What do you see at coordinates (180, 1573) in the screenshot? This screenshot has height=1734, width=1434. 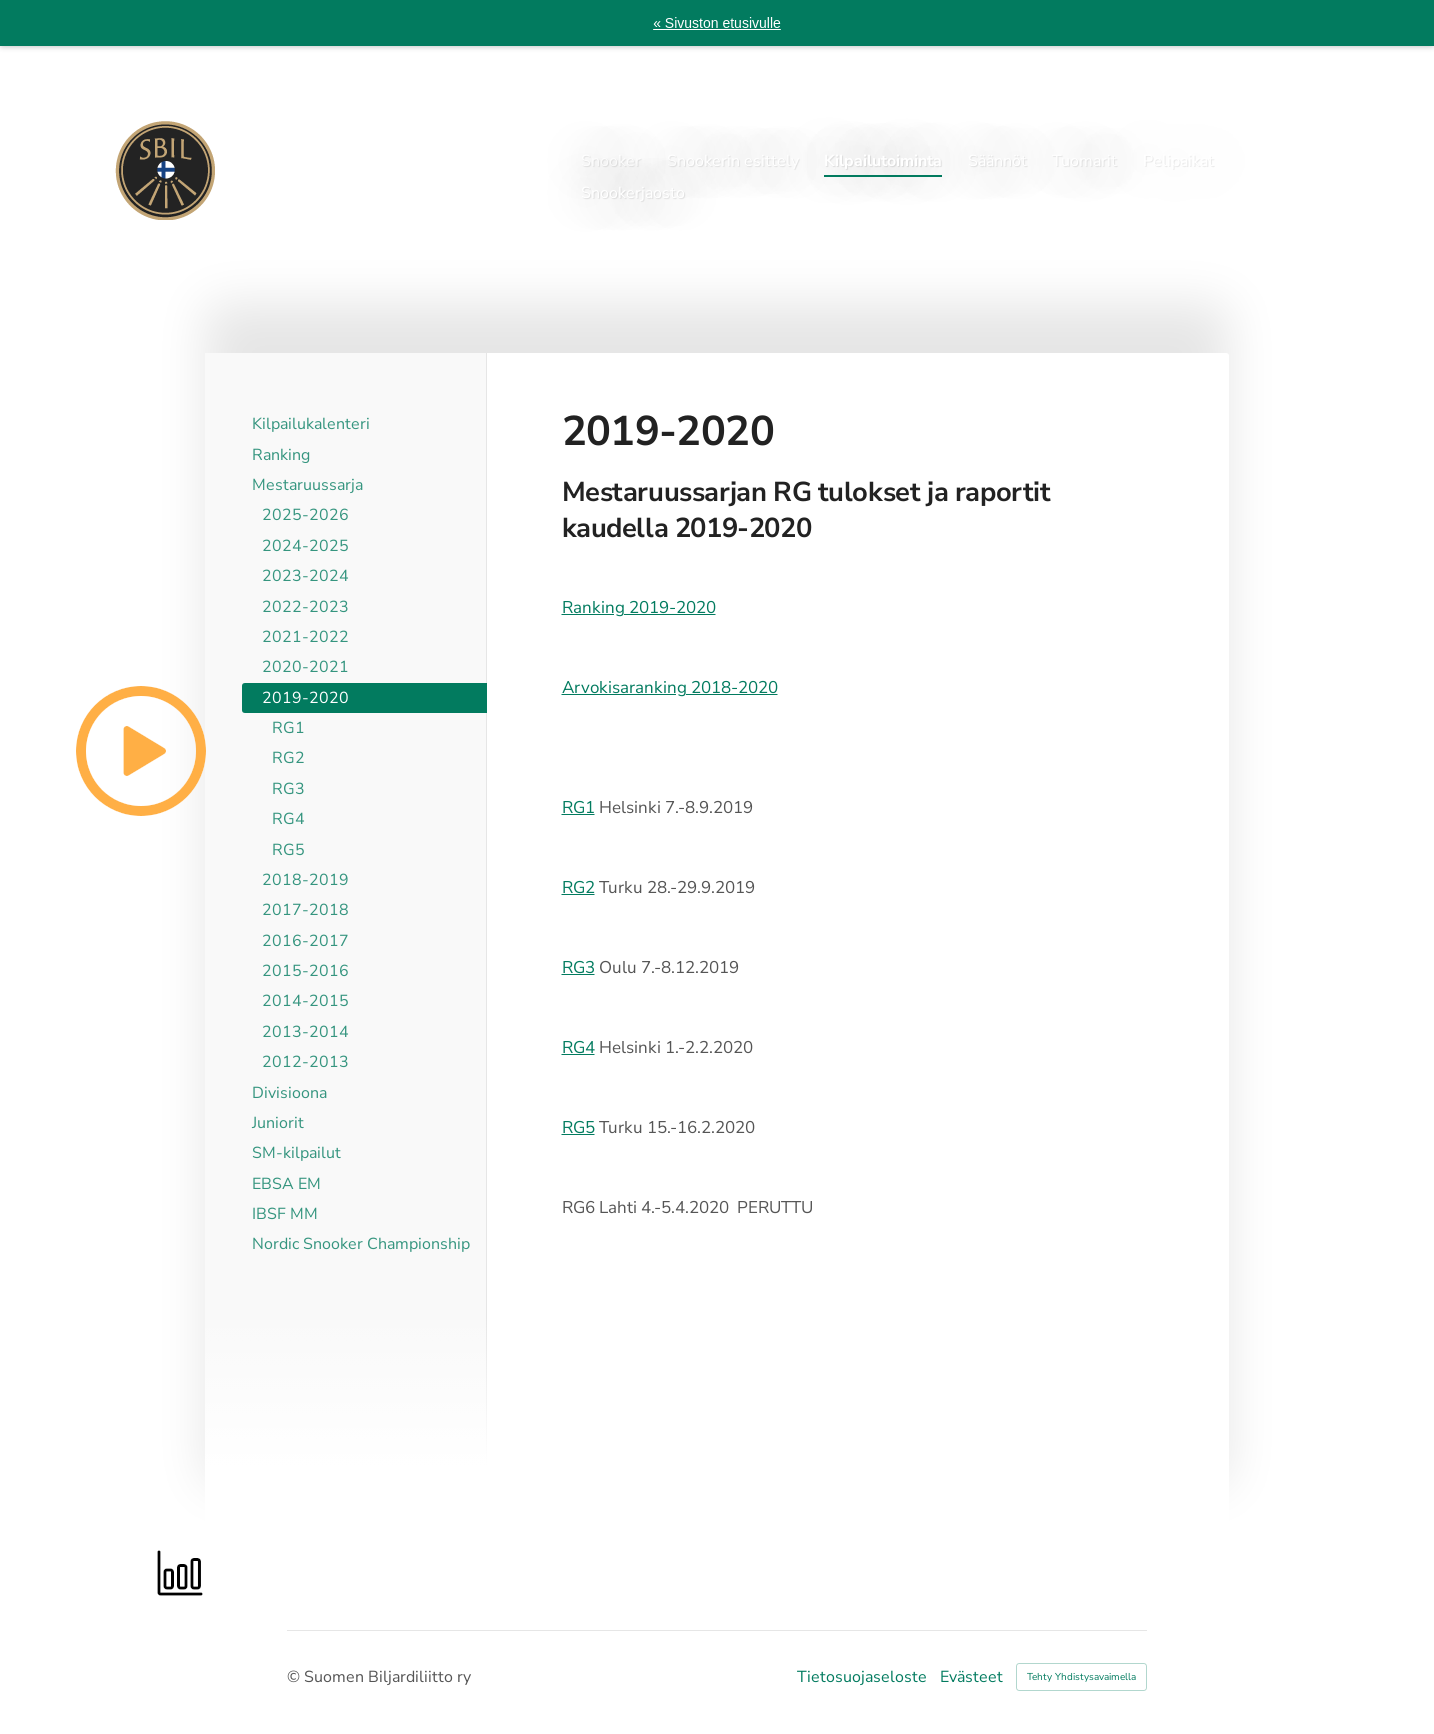 I see `view analytics or statistics` at bounding box center [180, 1573].